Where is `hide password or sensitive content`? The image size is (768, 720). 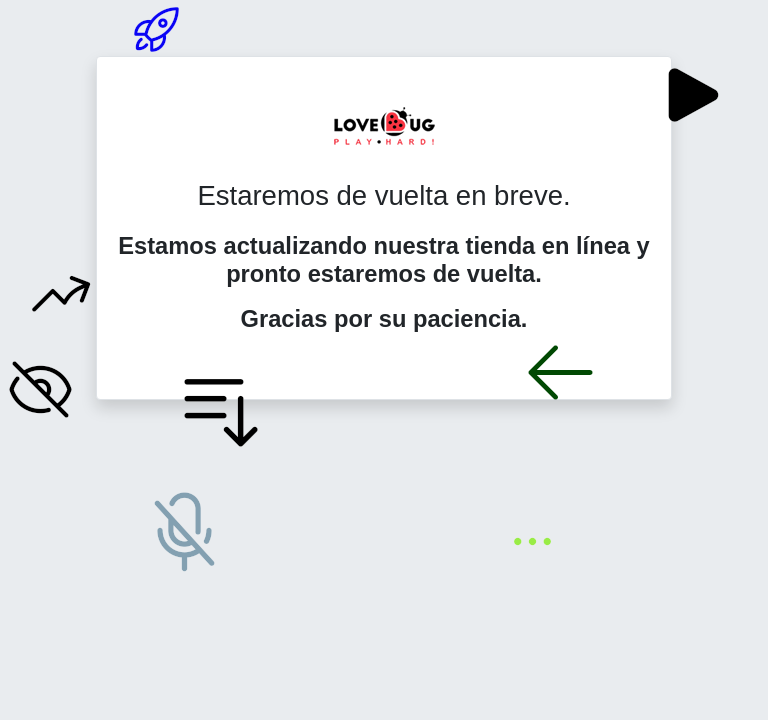 hide password or sensitive content is located at coordinates (40, 389).